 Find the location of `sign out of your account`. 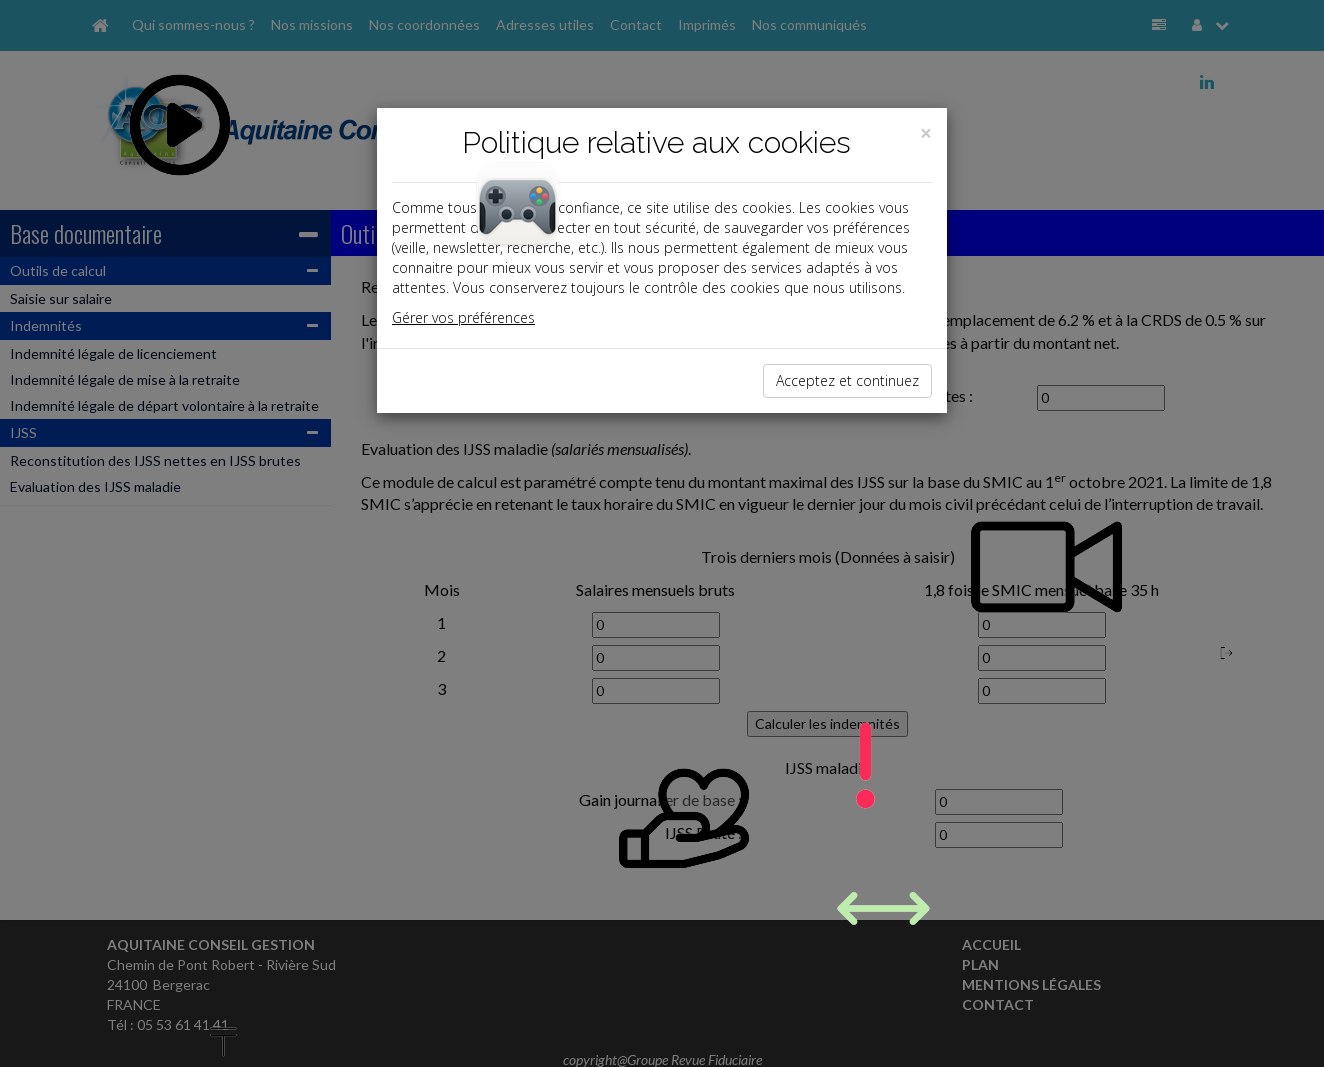

sign out of your account is located at coordinates (1226, 653).